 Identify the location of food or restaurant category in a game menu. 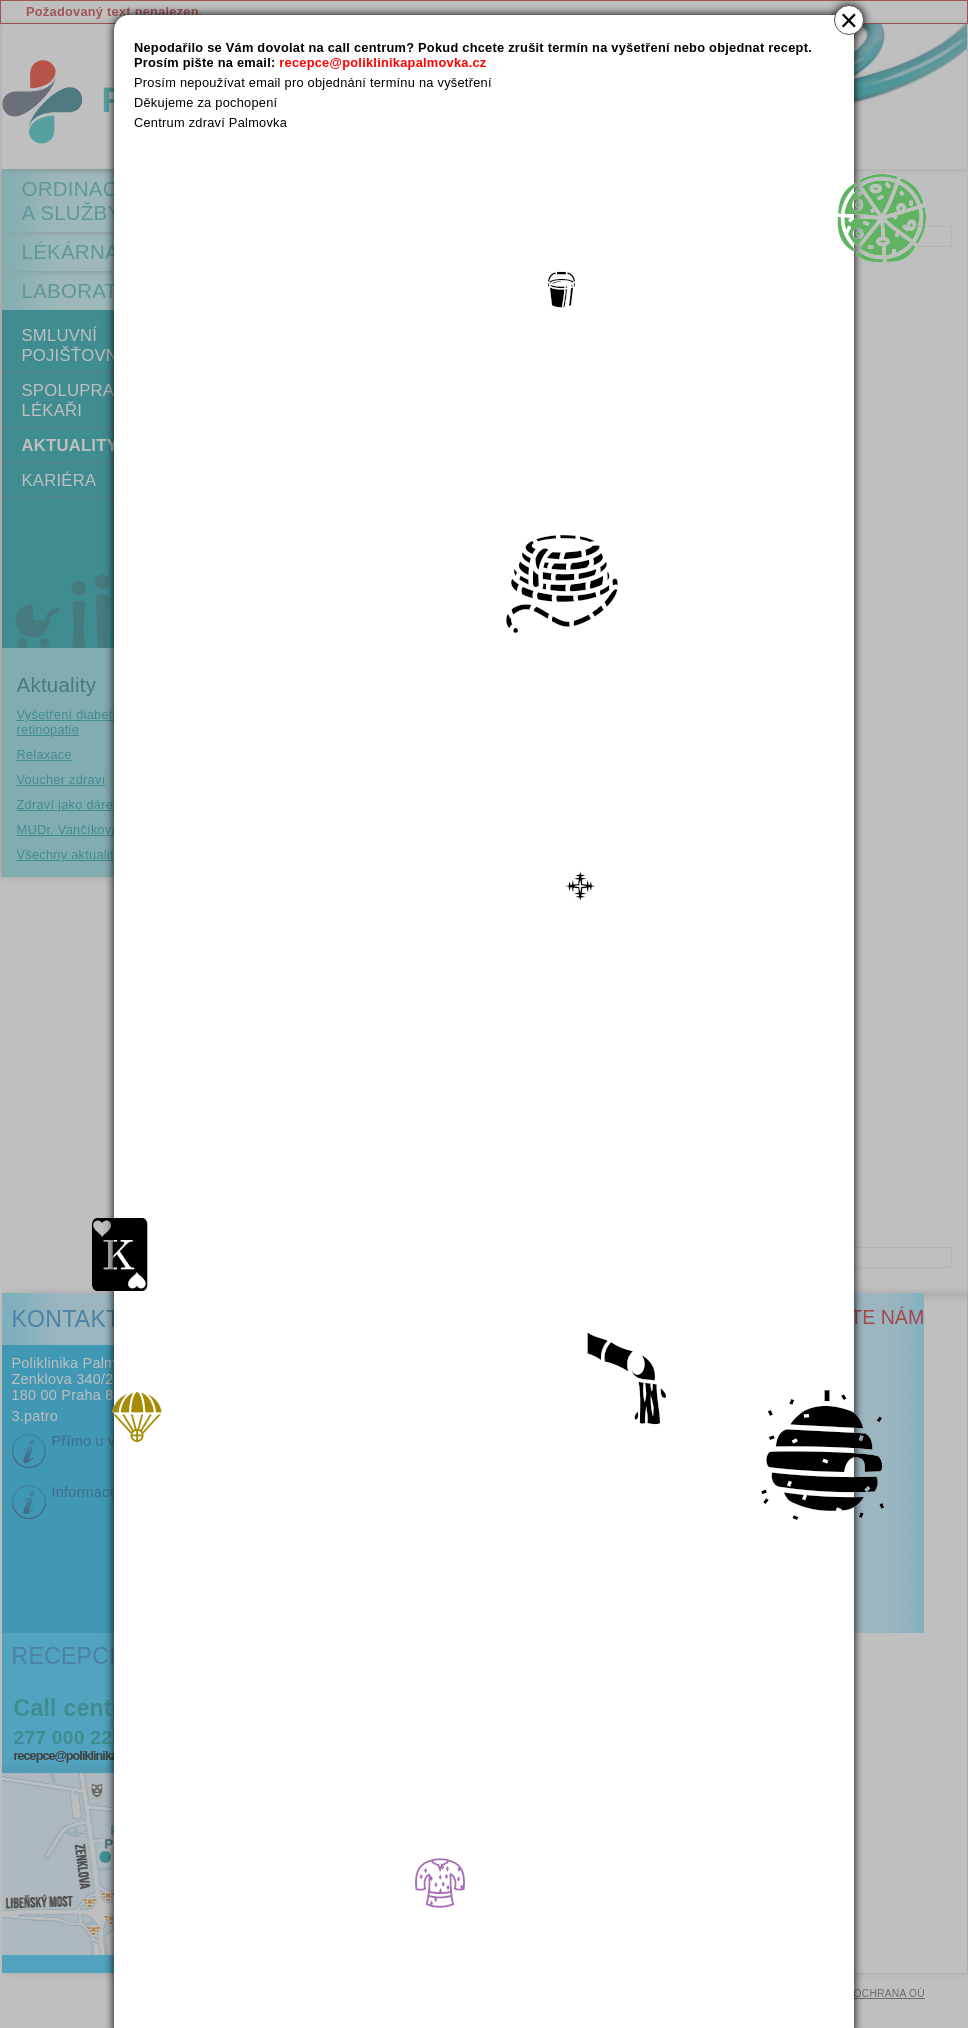
(882, 218).